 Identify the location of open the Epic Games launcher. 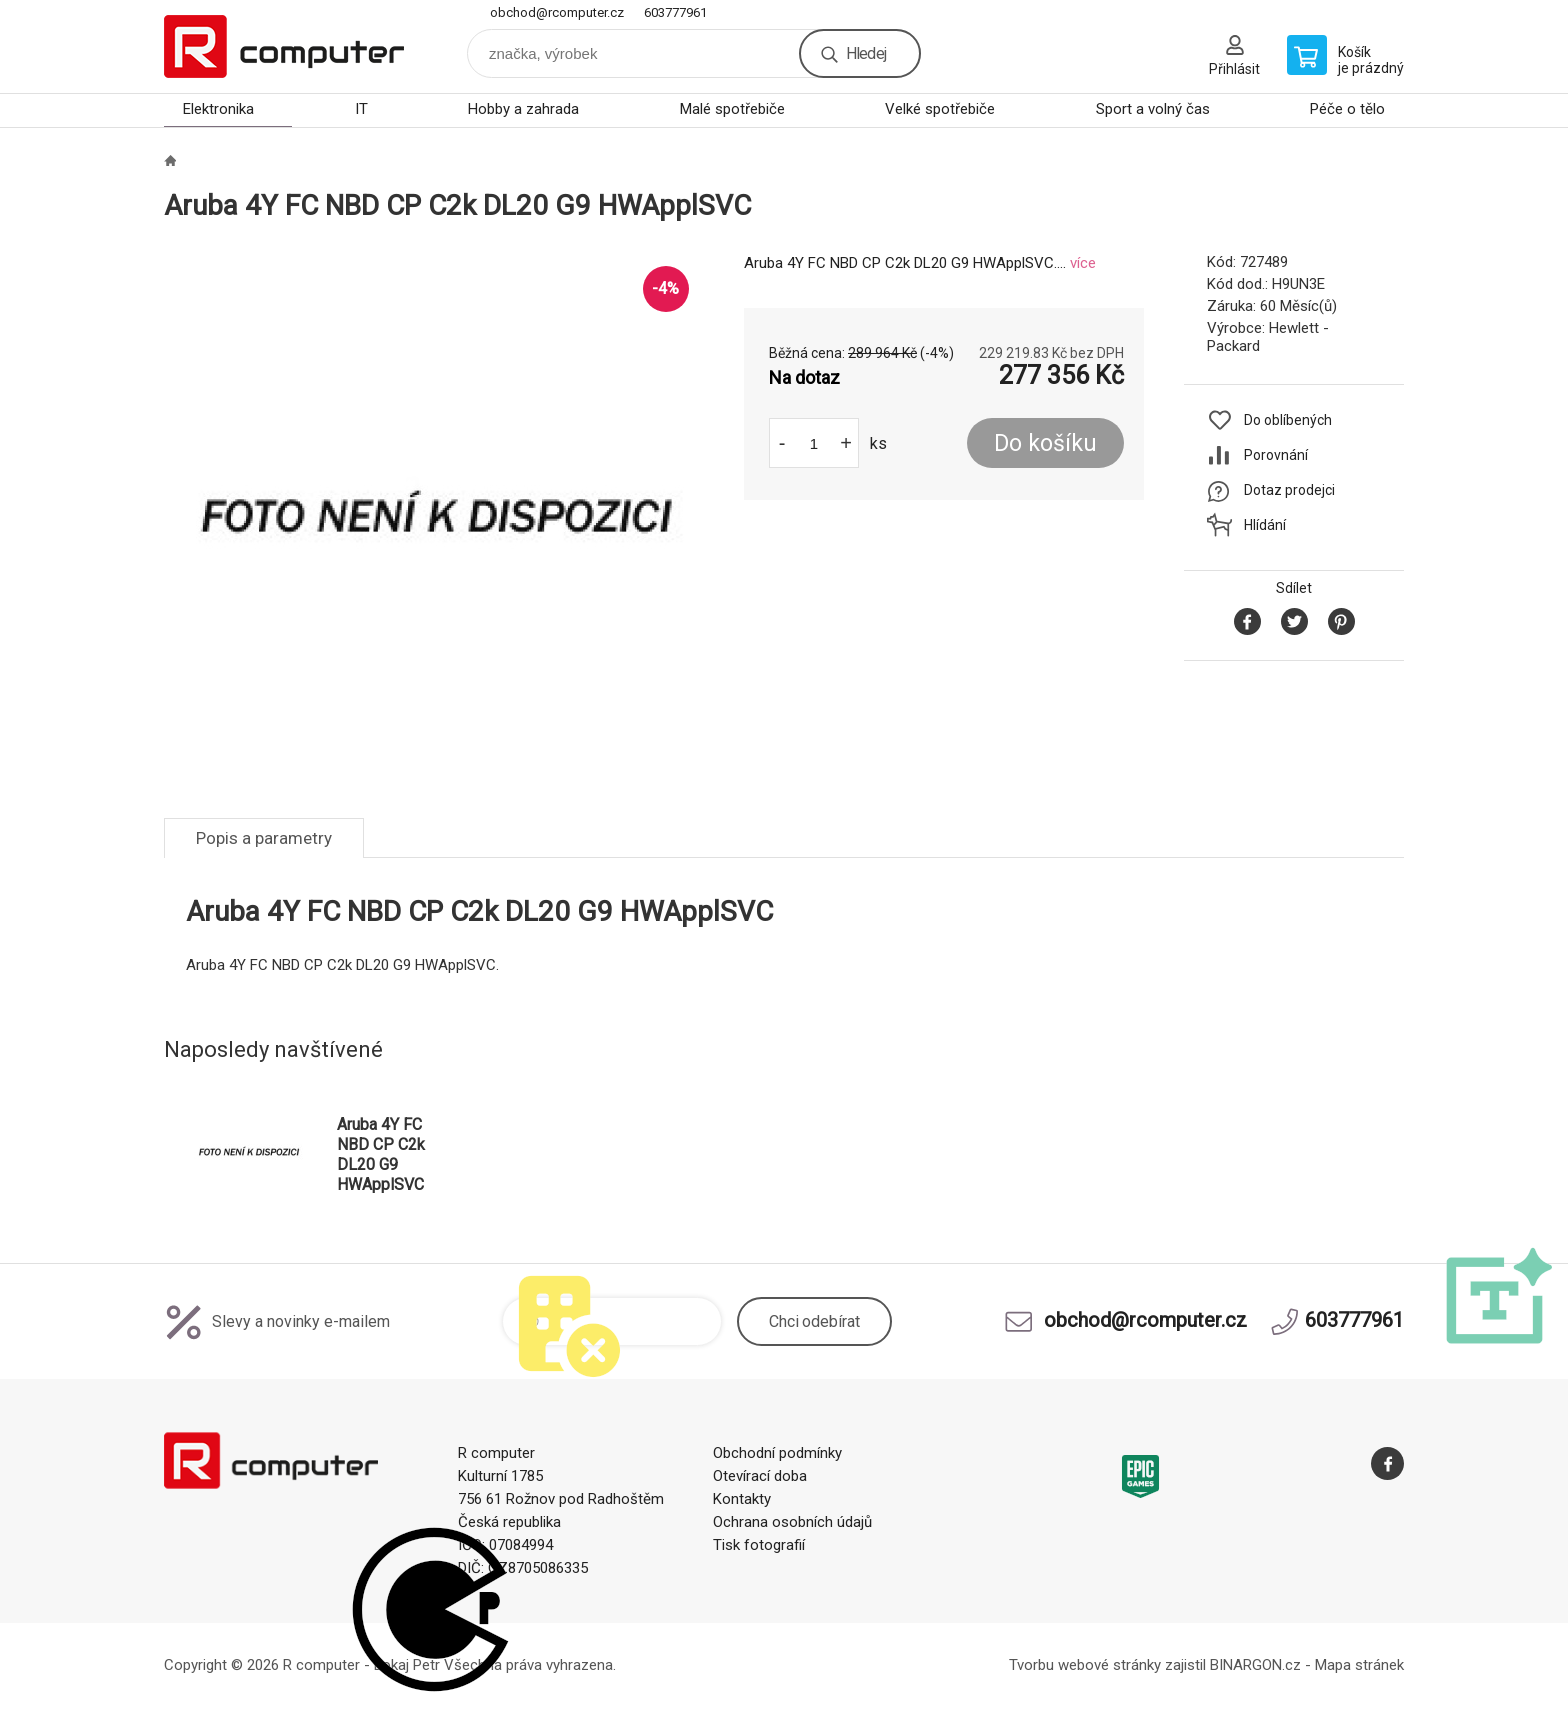
(1140, 1476).